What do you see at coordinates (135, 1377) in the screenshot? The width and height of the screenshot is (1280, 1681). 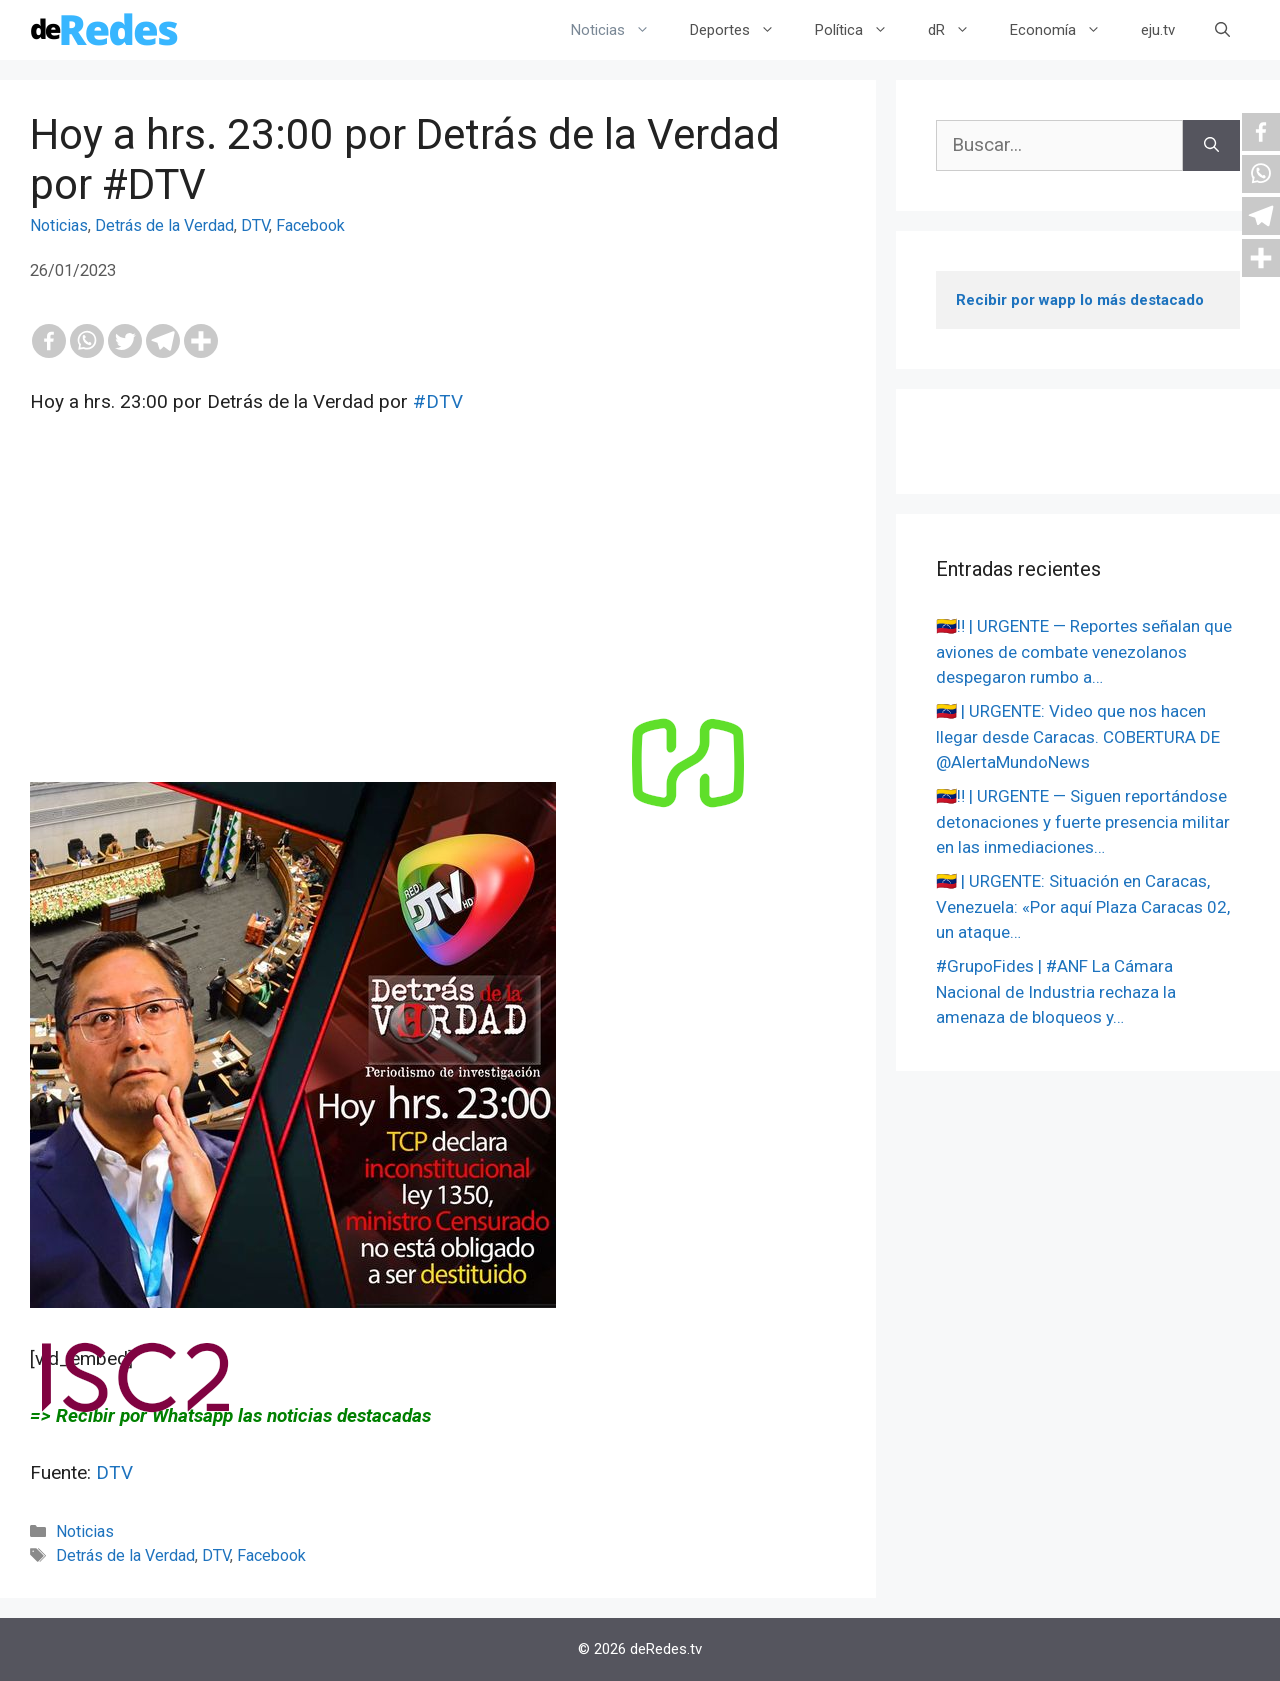 I see `ISC² official logo` at bounding box center [135, 1377].